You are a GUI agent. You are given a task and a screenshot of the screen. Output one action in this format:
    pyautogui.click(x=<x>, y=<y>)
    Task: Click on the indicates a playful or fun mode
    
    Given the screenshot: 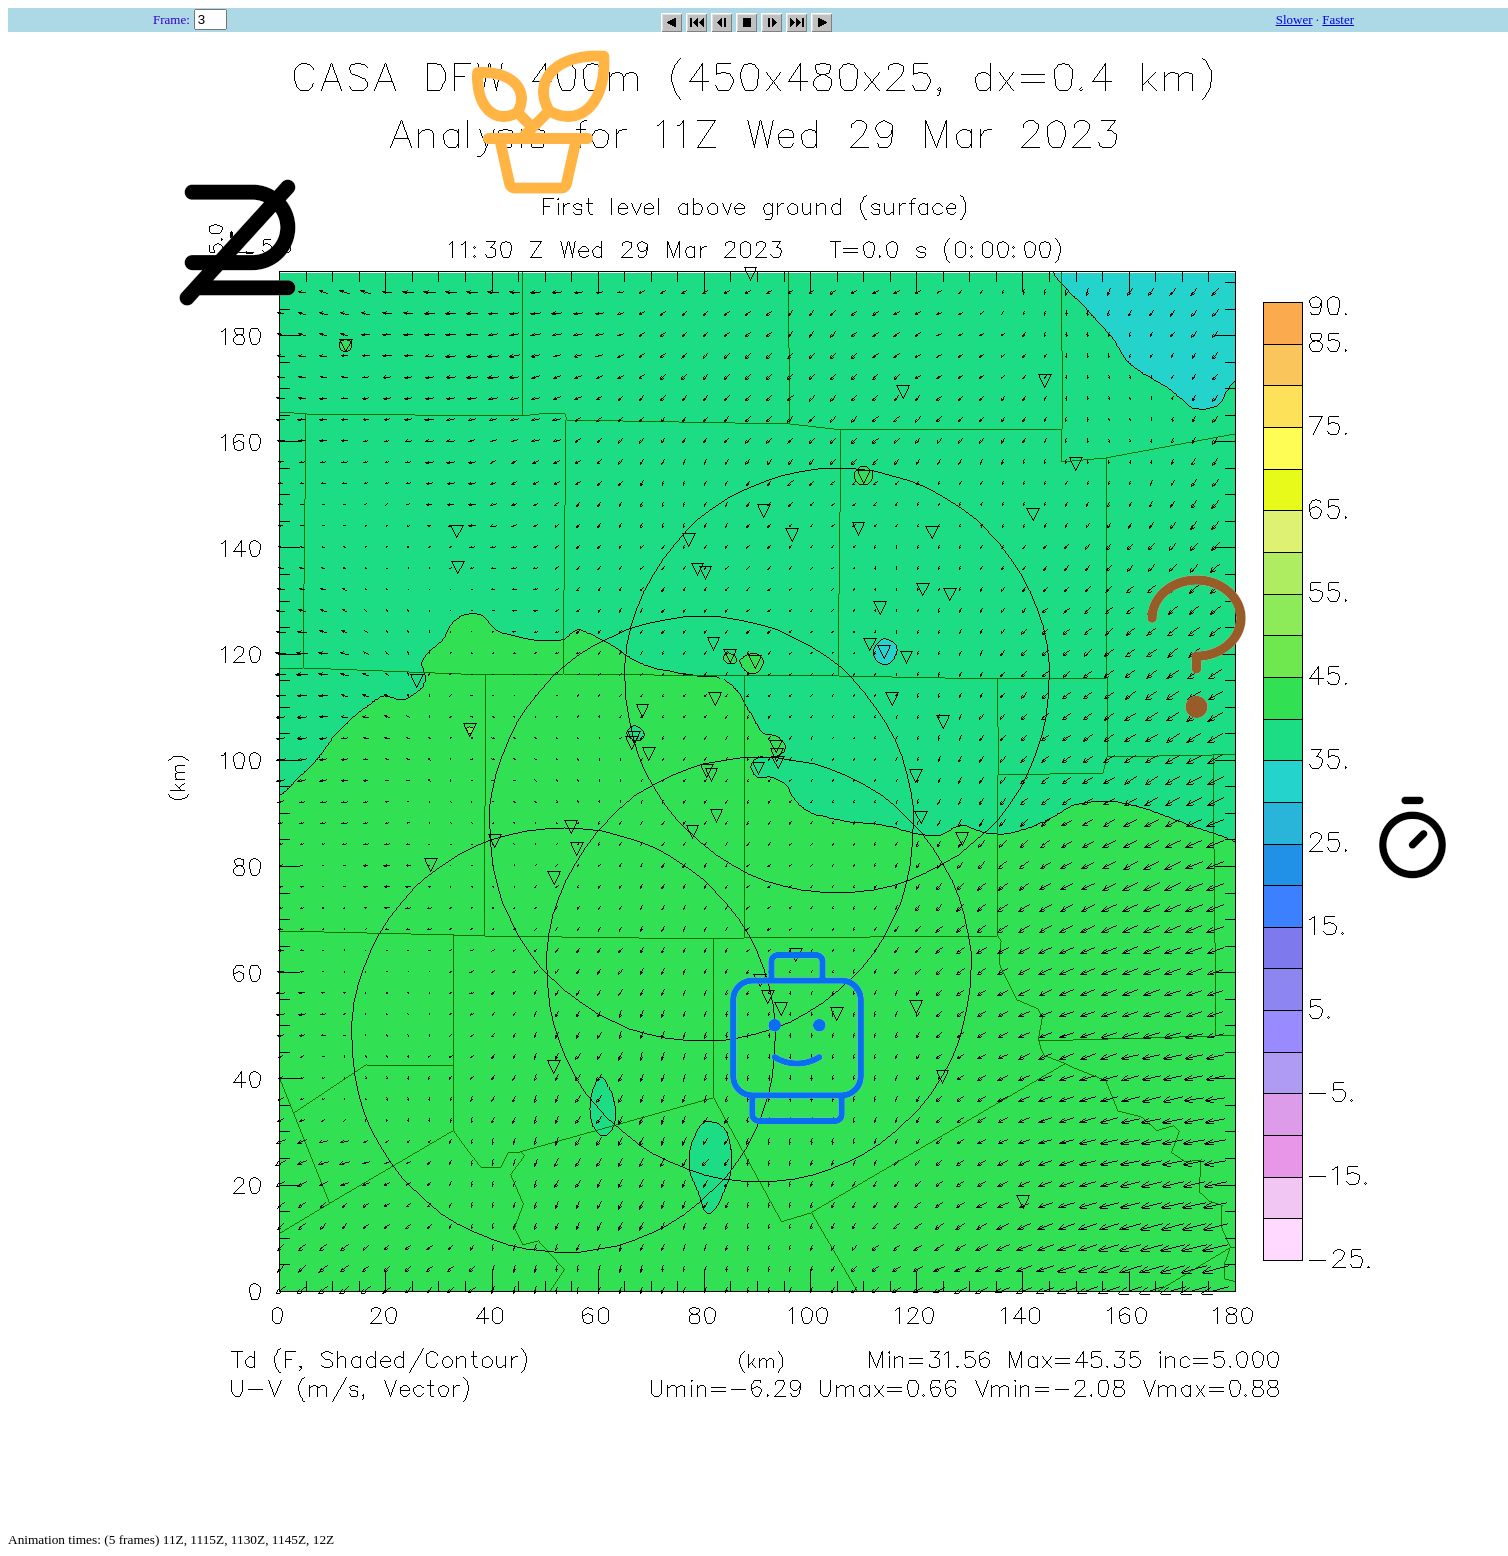 What is the action you would take?
    pyautogui.click(x=797, y=1038)
    